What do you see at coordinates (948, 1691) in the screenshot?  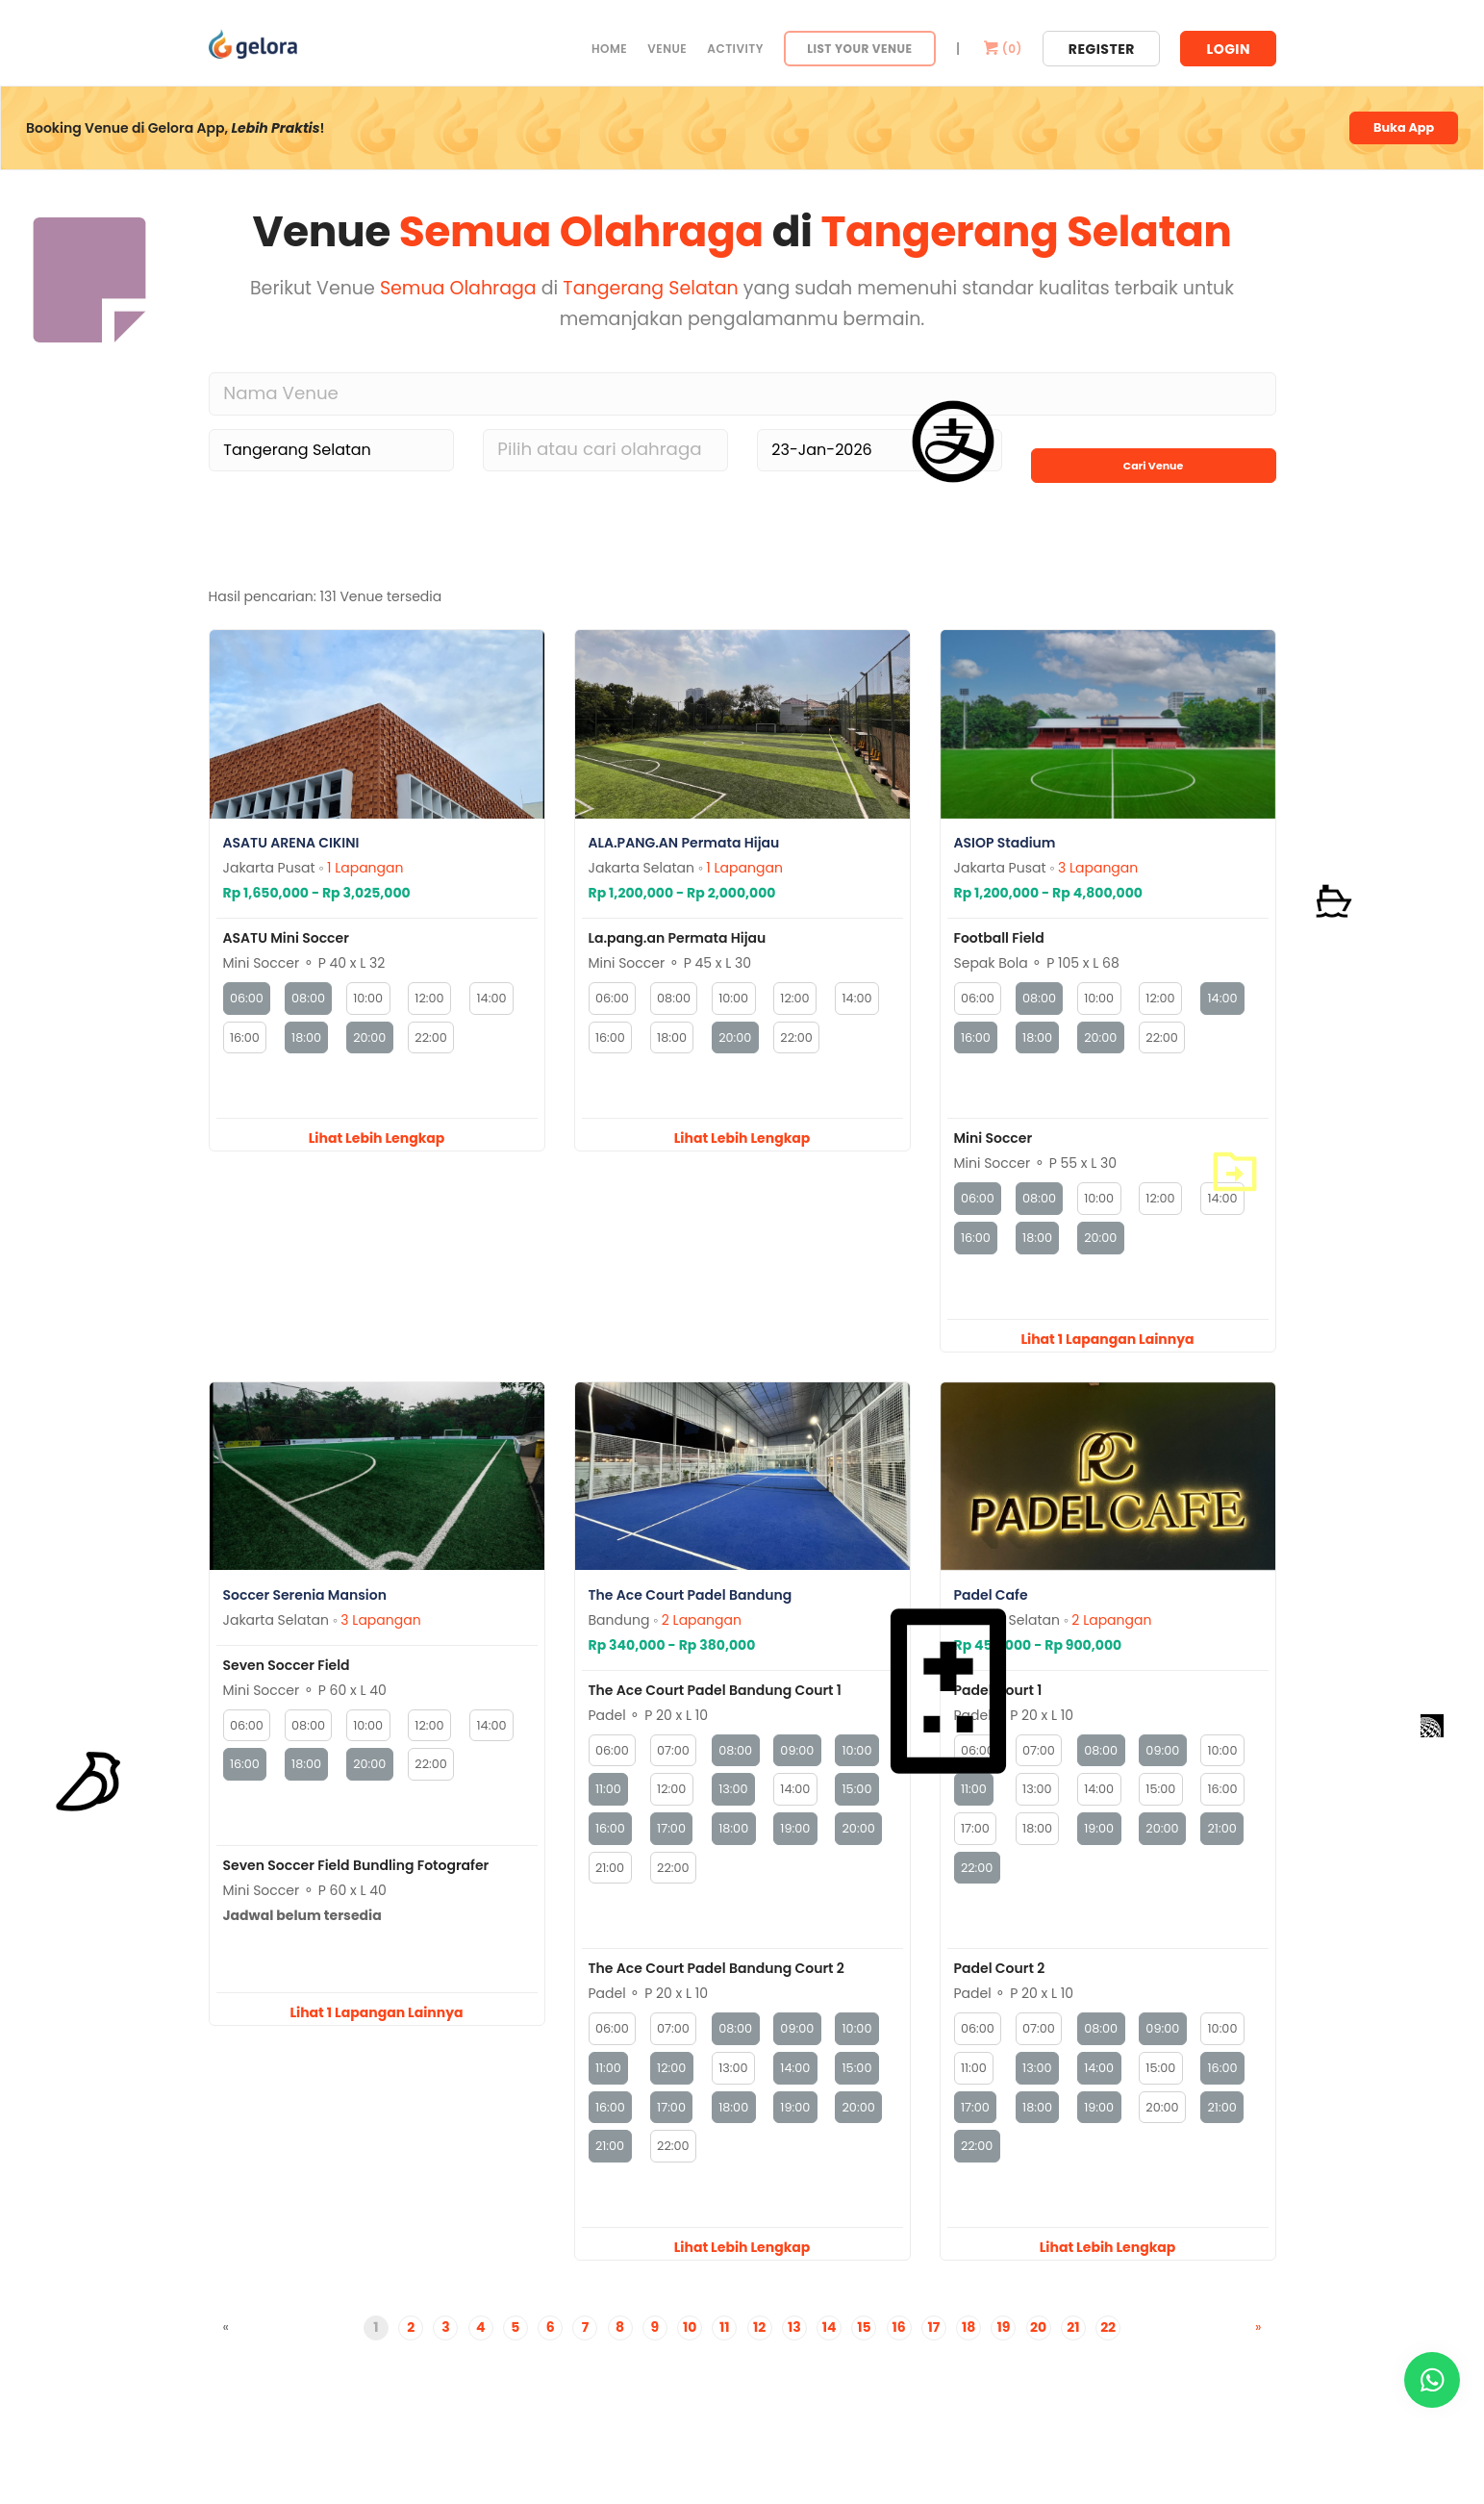 I see `access remote control settings` at bounding box center [948, 1691].